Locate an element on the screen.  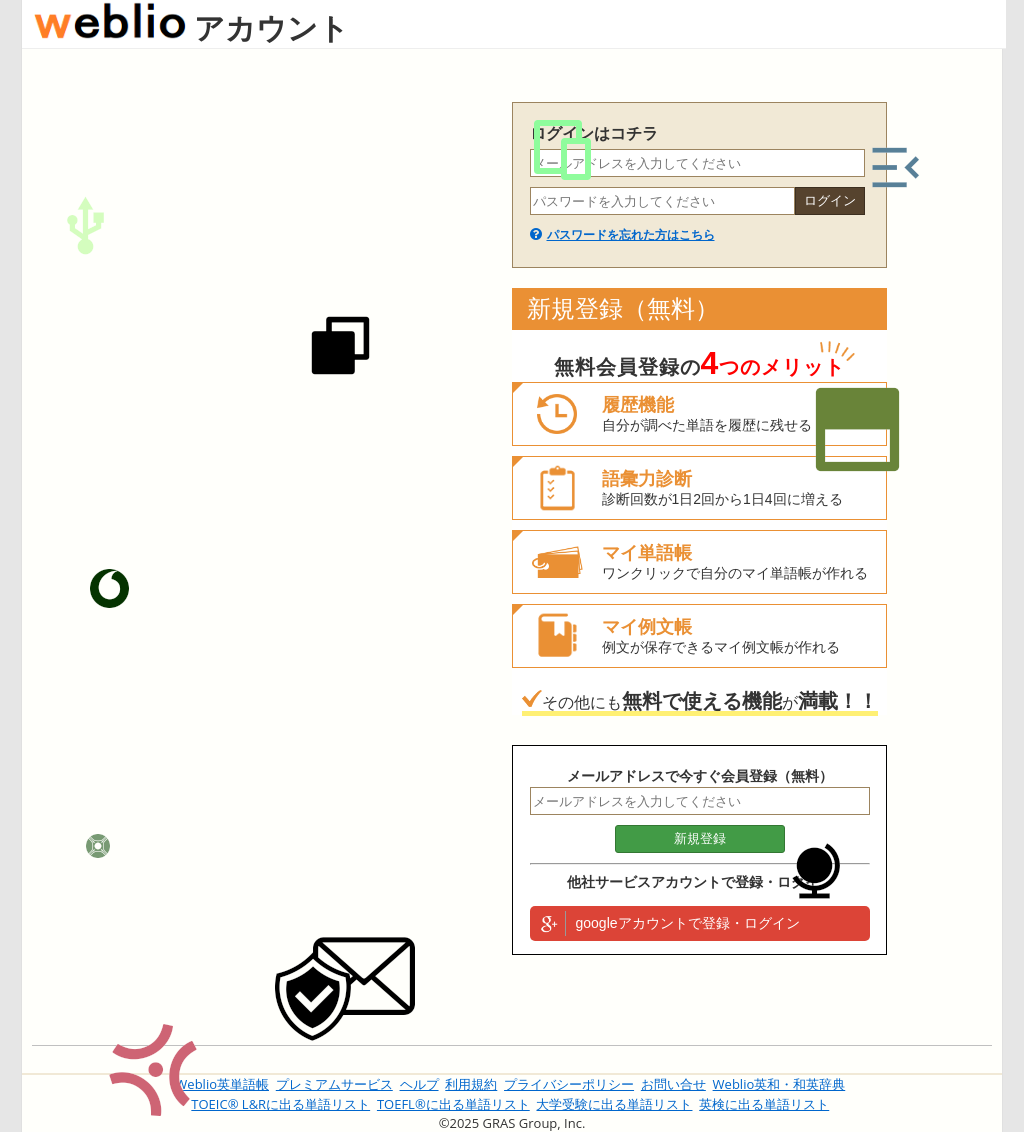
indicates USB connection available is located at coordinates (85, 225).